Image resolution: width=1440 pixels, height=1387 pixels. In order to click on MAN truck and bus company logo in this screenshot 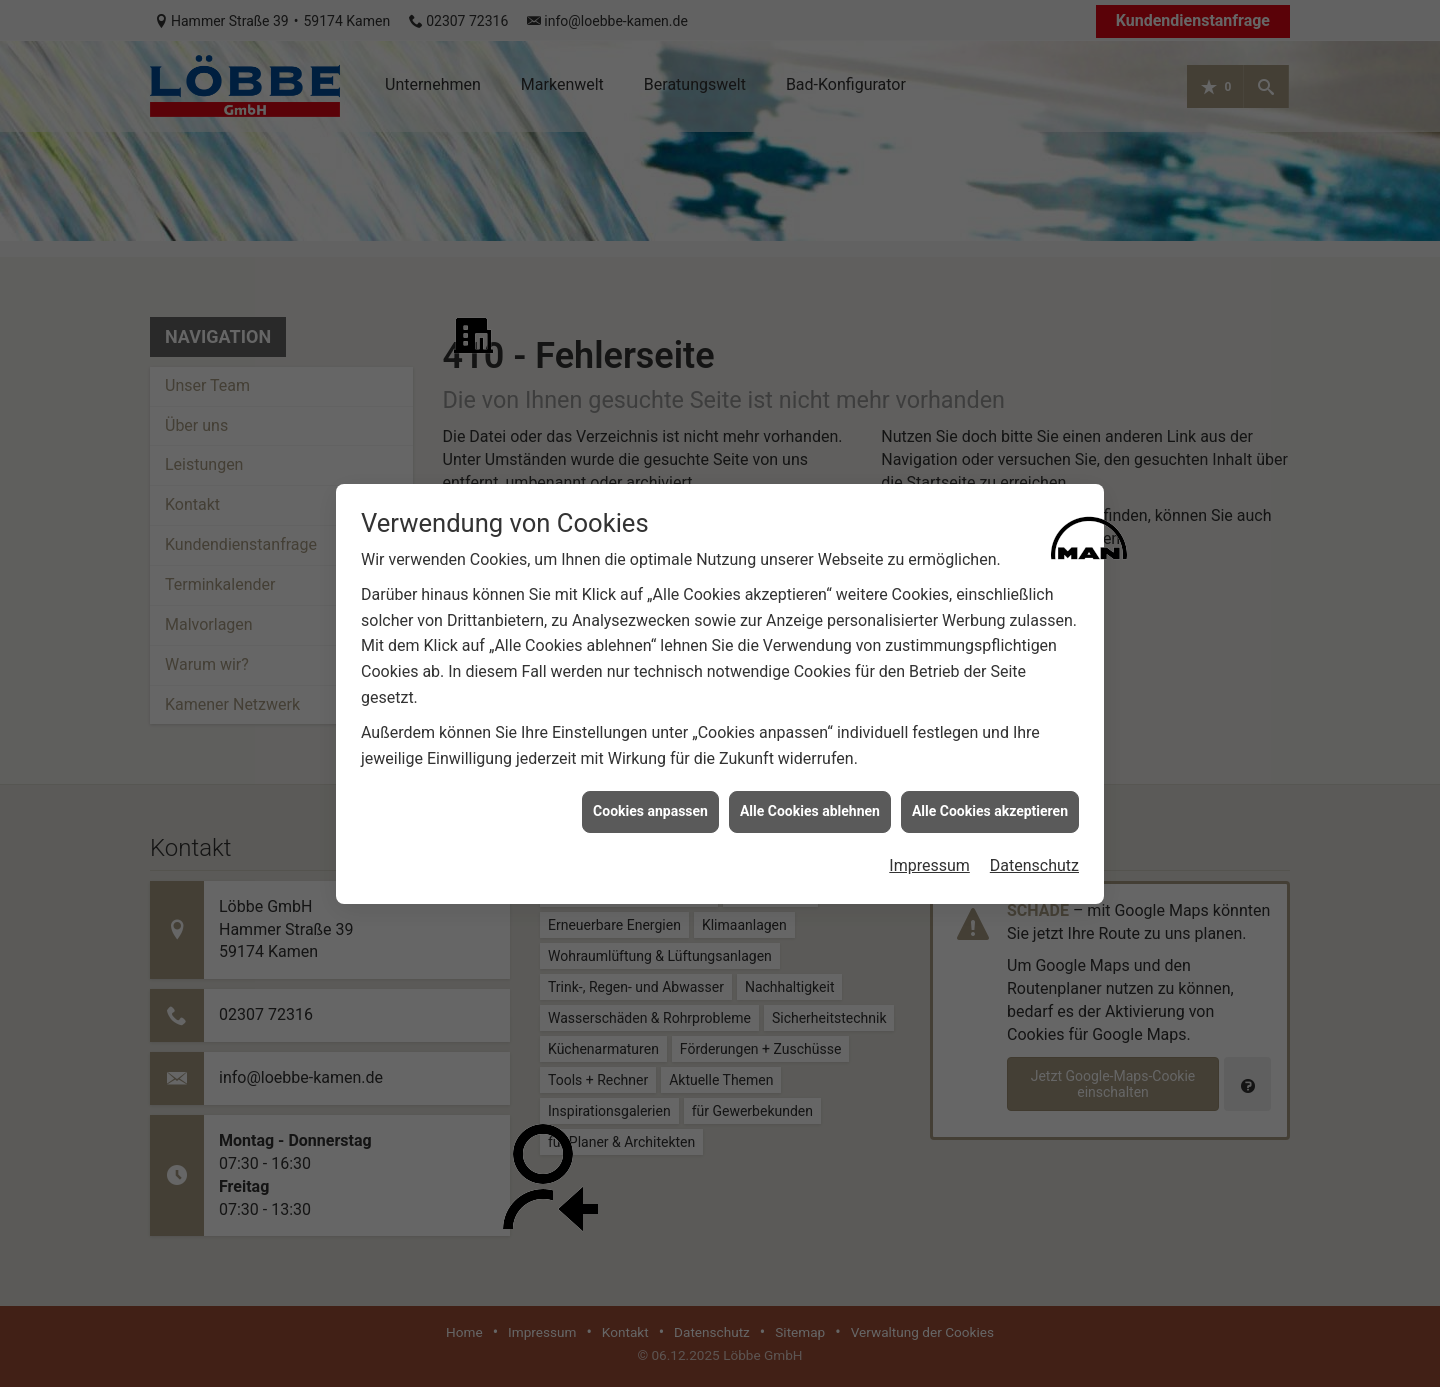, I will do `click(1089, 538)`.